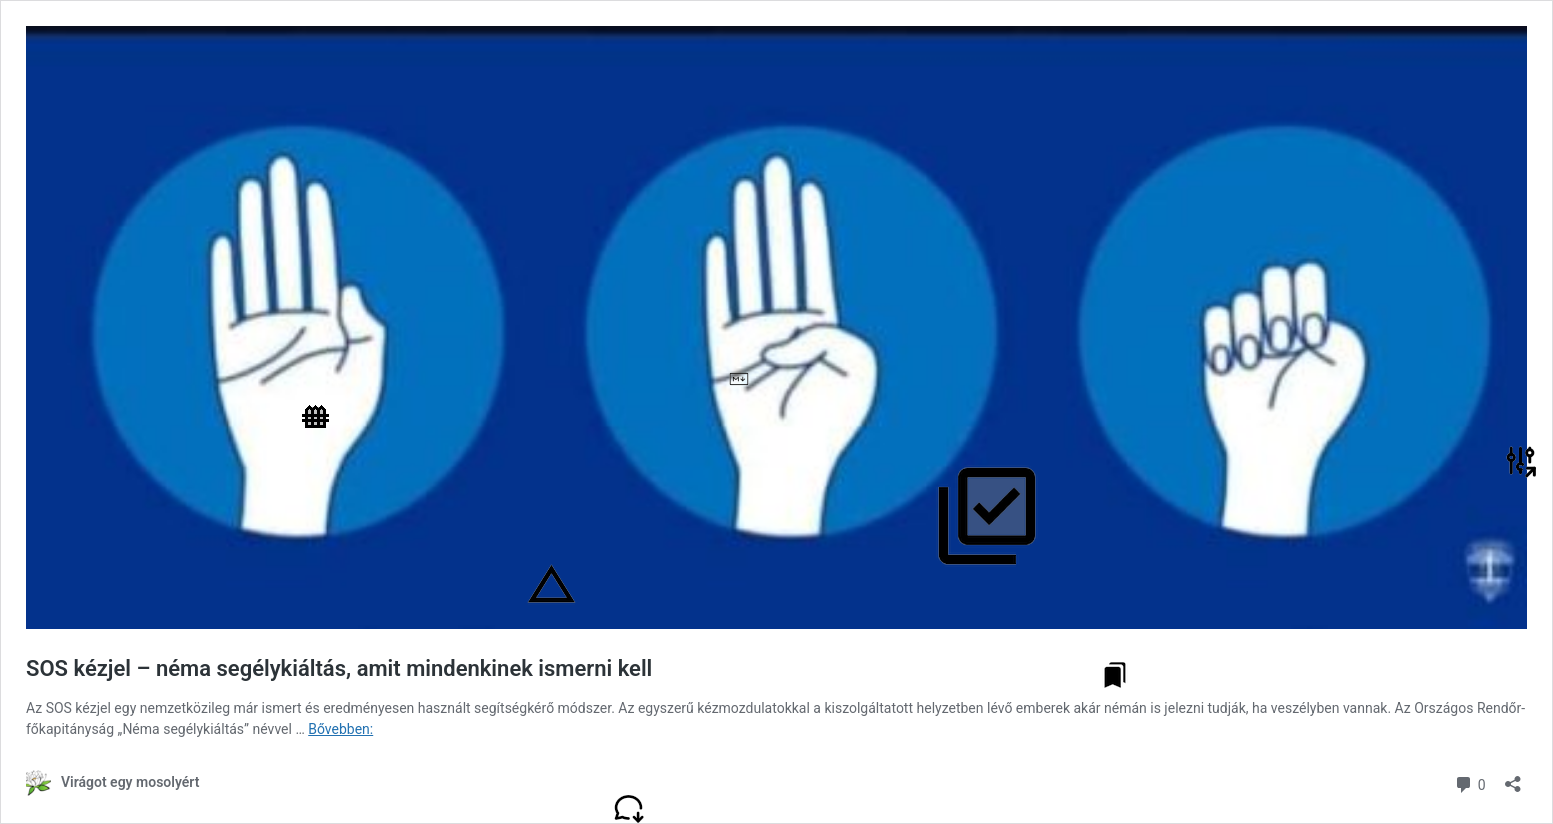  What do you see at coordinates (551, 583) in the screenshot?
I see `view change history or version log` at bounding box center [551, 583].